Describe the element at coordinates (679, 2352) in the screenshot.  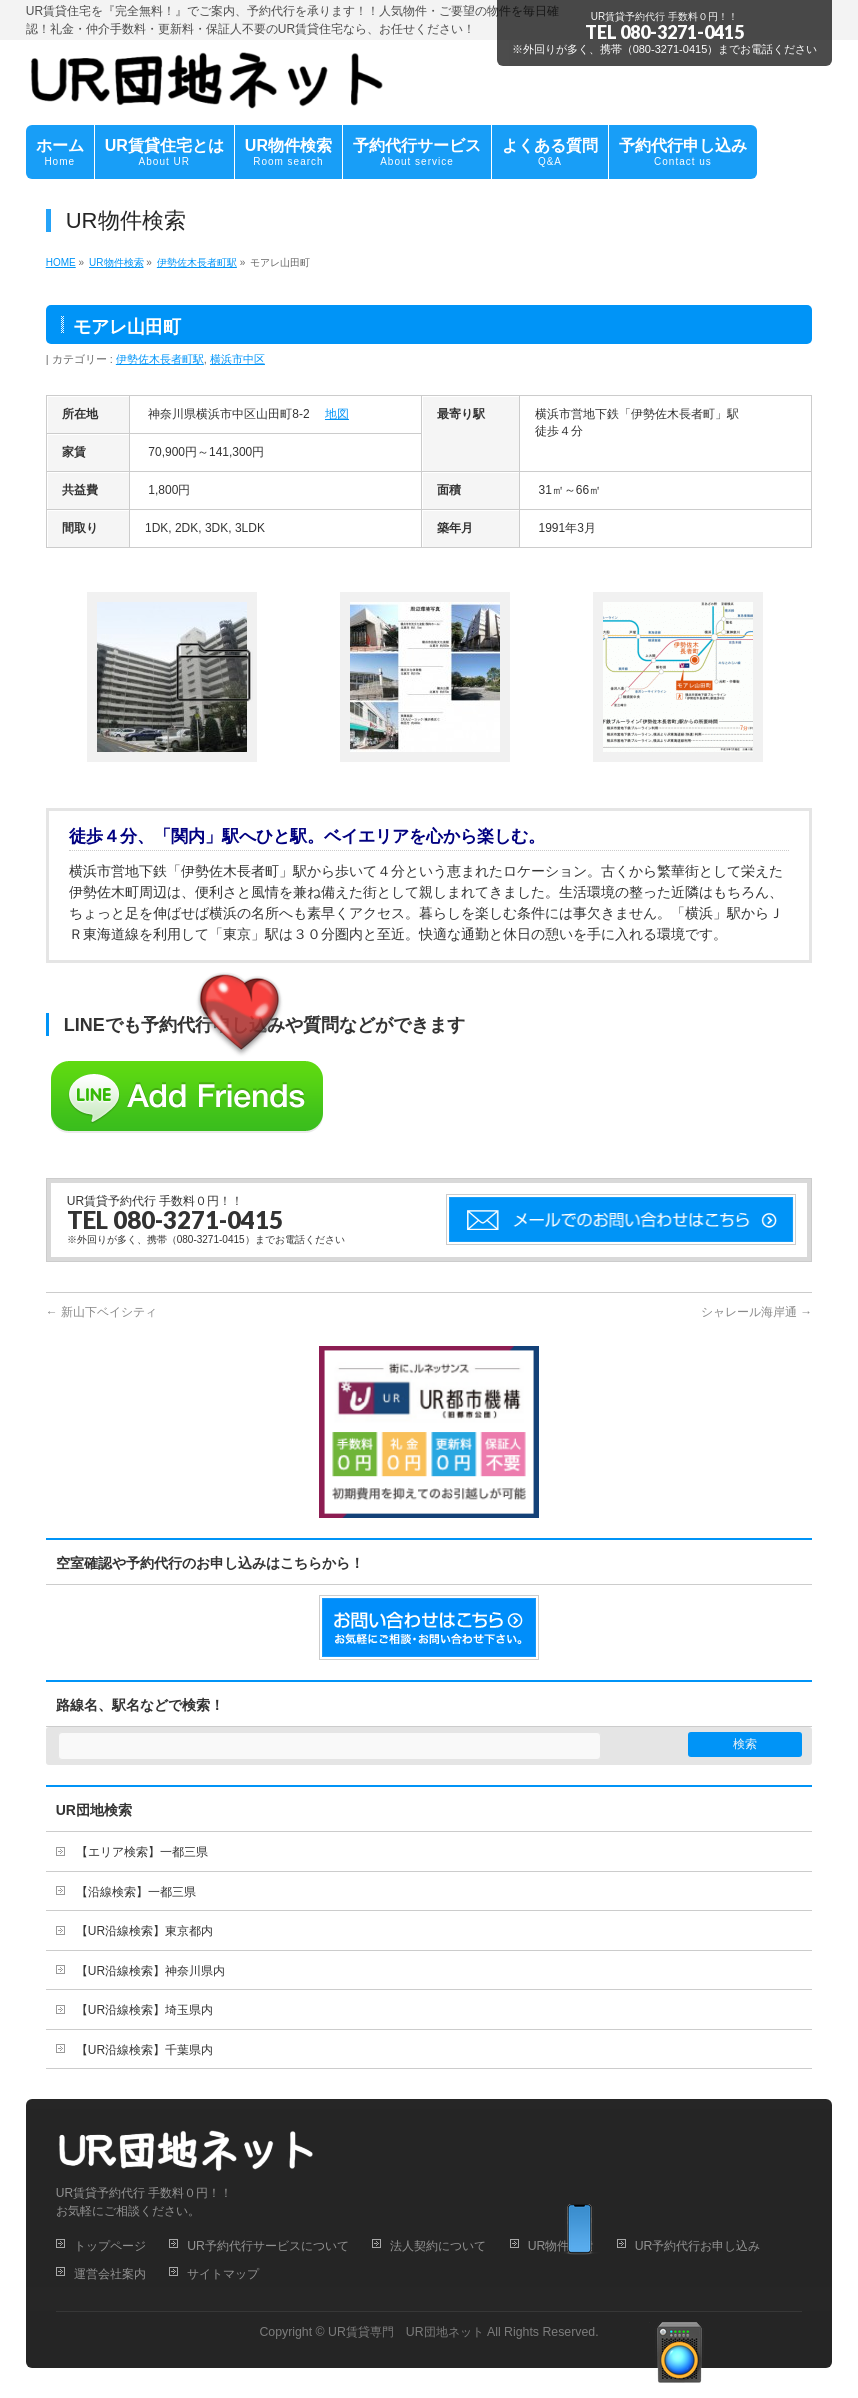
I see `indicates a non-RAID storage device or single drive` at that location.